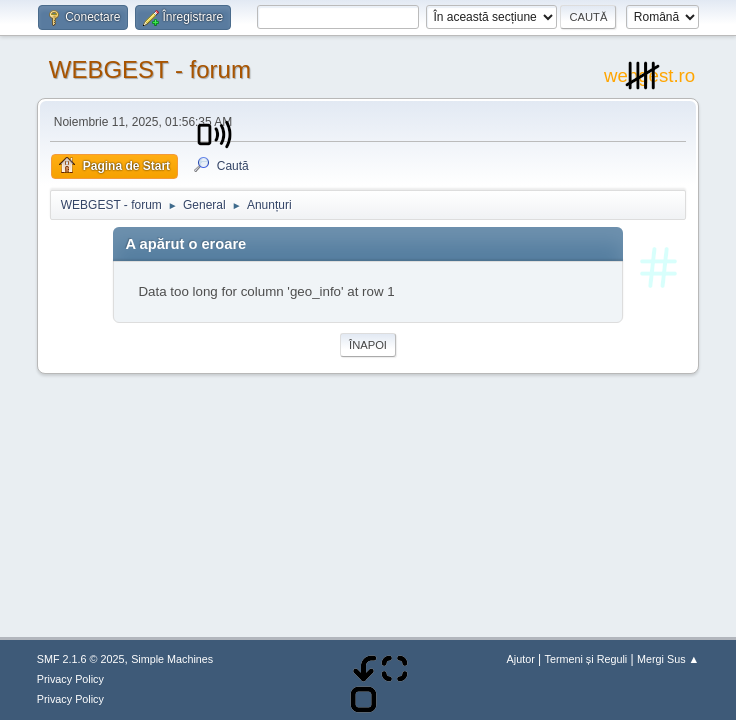  What do you see at coordinates (379, 684) in the screenshot?
I see `replace or swap an item` at bounding box center [379, 684].